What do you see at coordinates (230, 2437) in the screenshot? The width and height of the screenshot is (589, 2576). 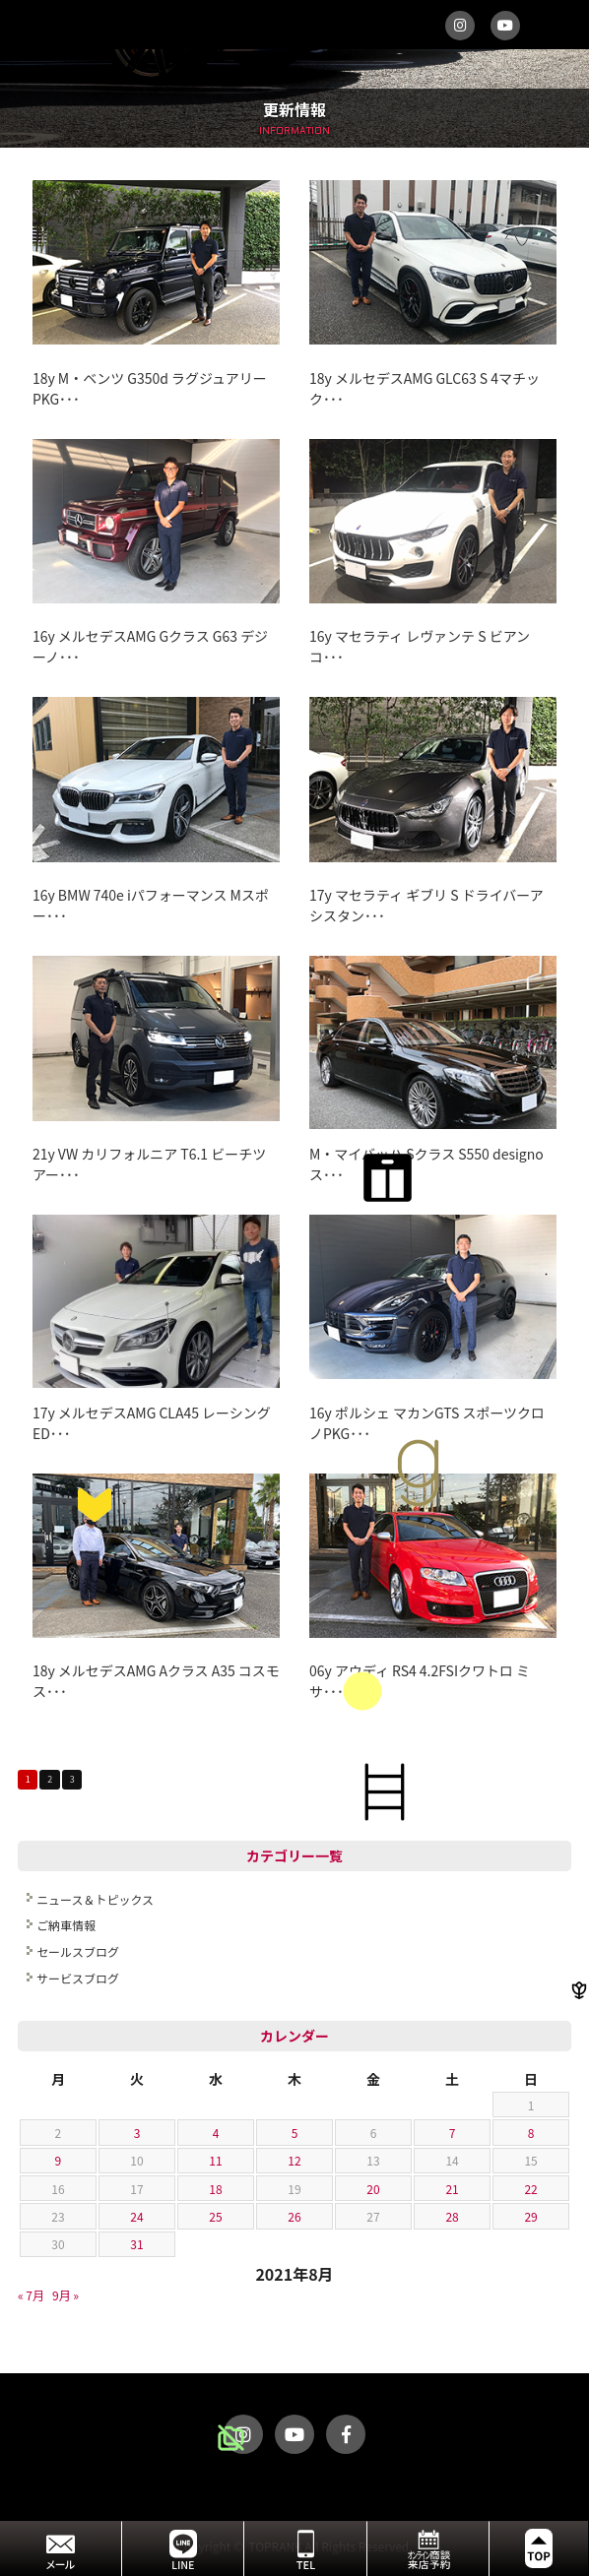 I see `folders are disabled or unavailable` at bounding box center [230, 2437].